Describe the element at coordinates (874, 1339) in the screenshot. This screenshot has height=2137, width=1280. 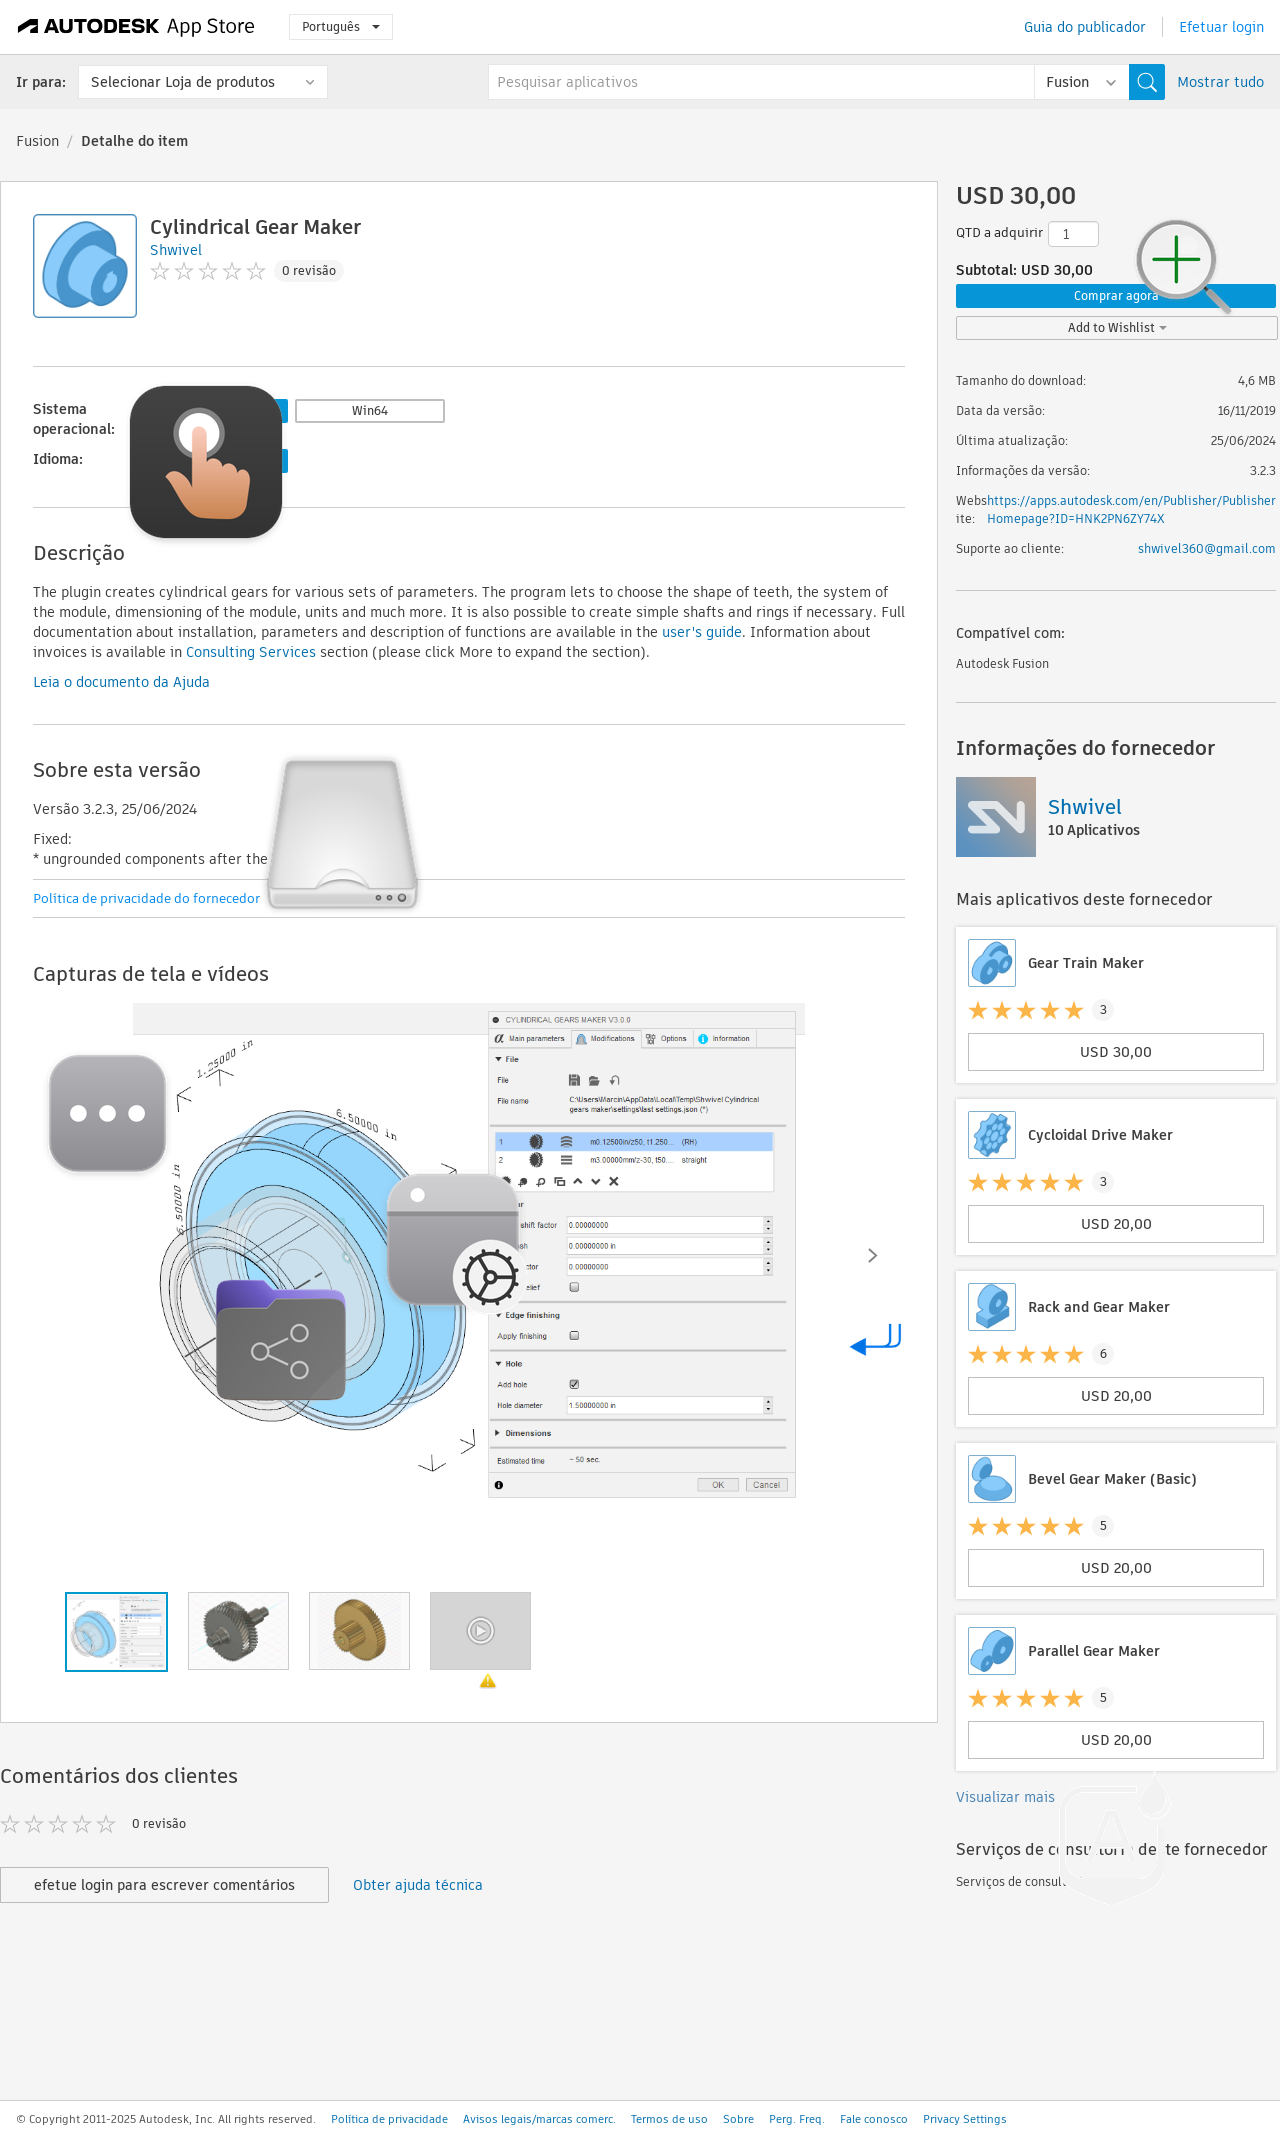
I see `reply to all recipients of an email` at that location.